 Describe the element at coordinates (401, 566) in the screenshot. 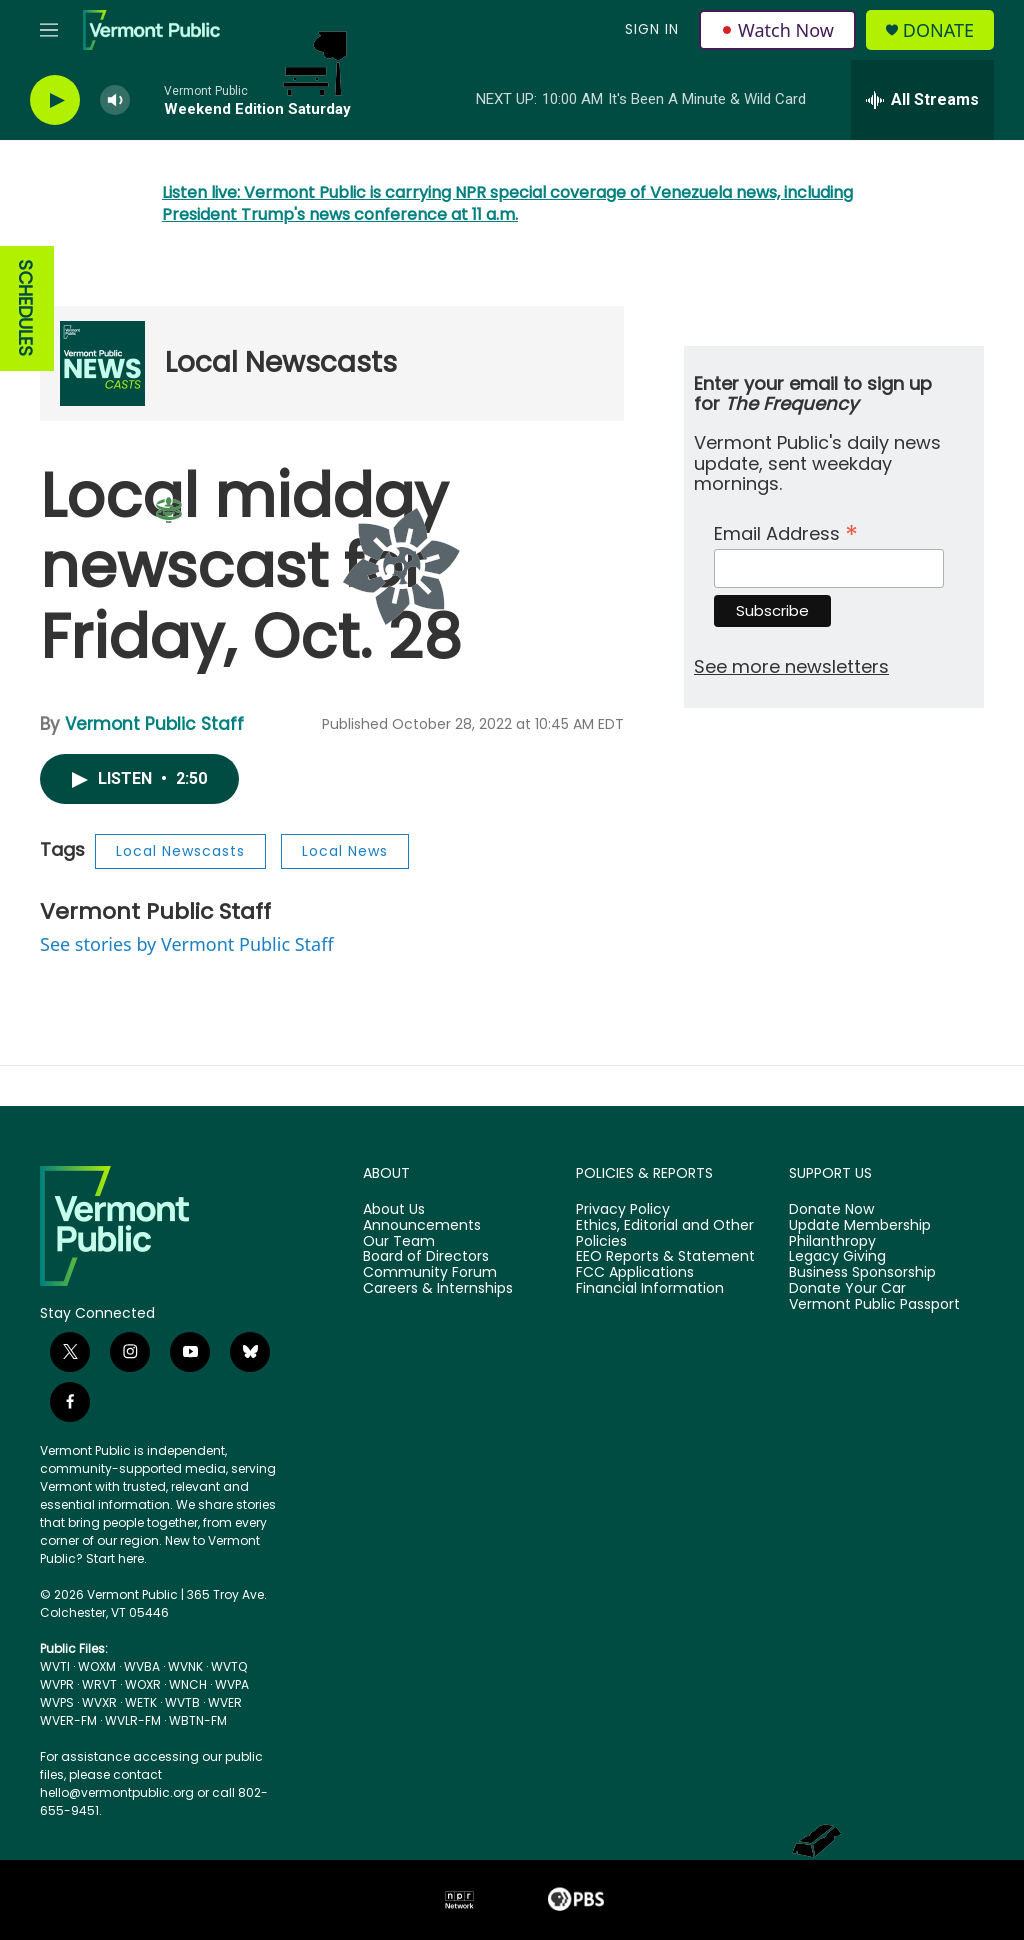

I see `decorative flower element for game UI` at that location.